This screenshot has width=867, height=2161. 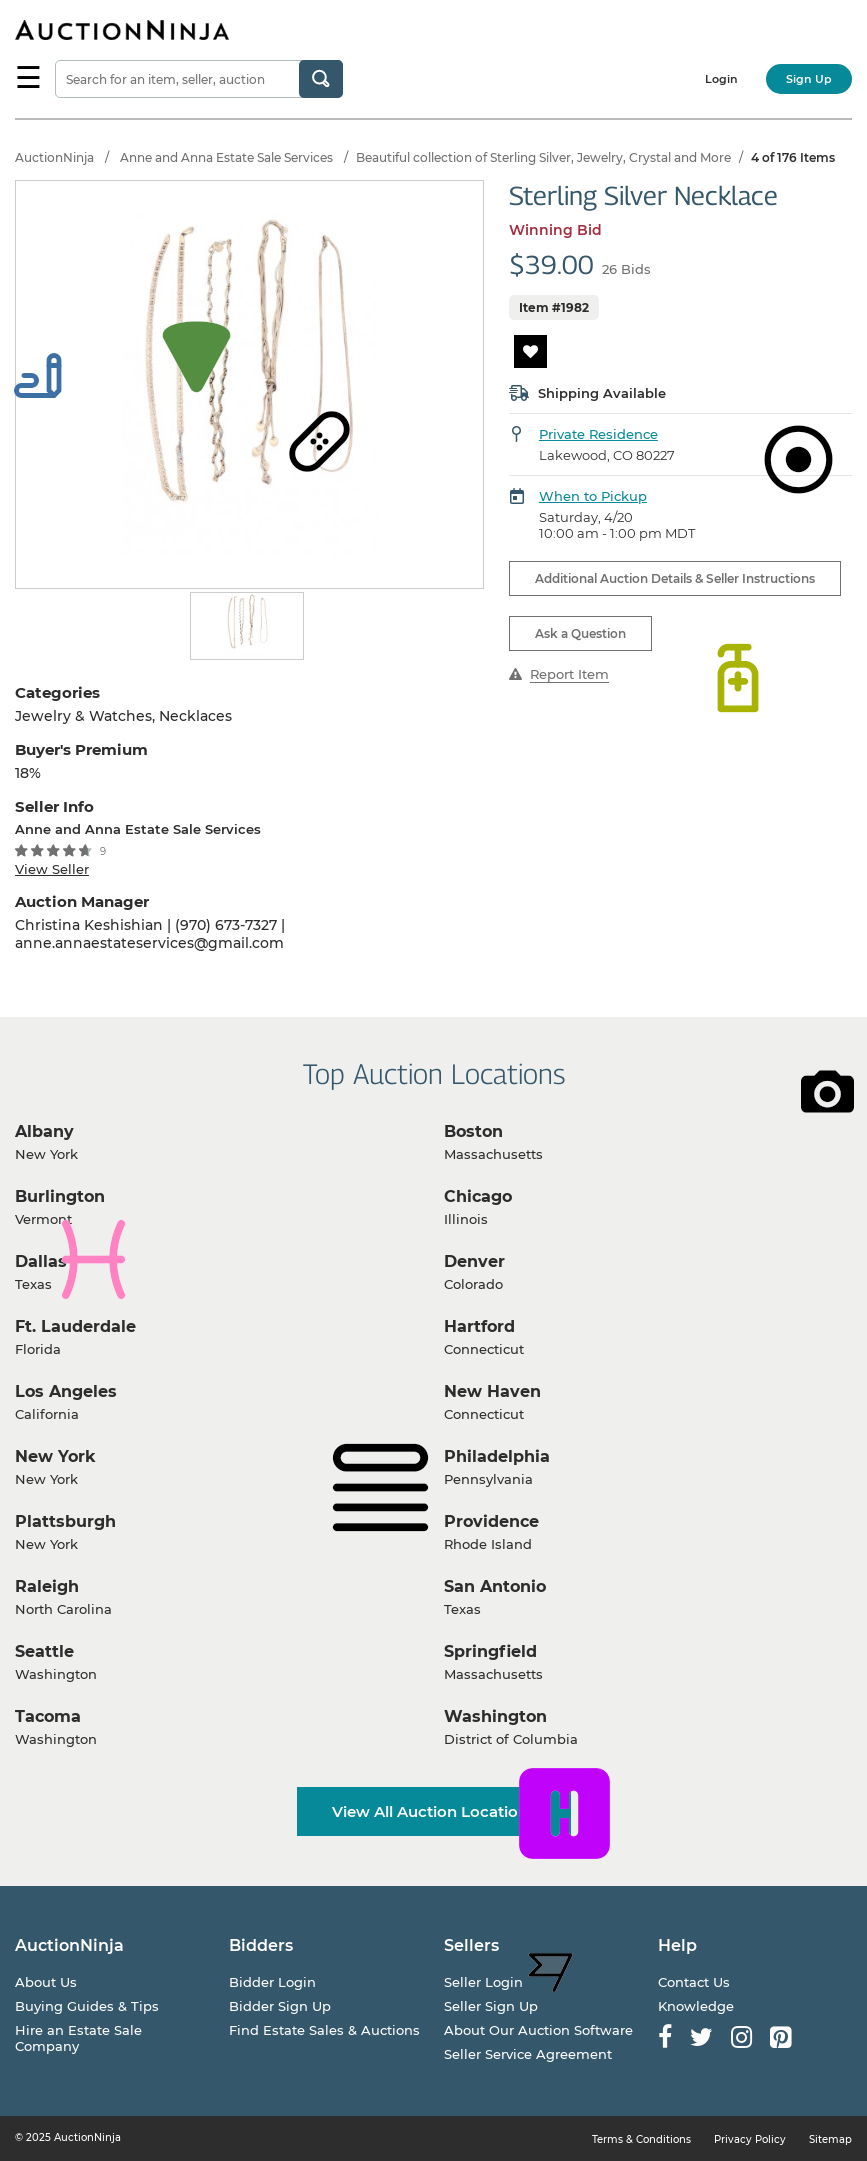 What do you see at coordinates (39, 378) in the screenshot?
I see `compose or write new content` at bounding box center [39, 378].